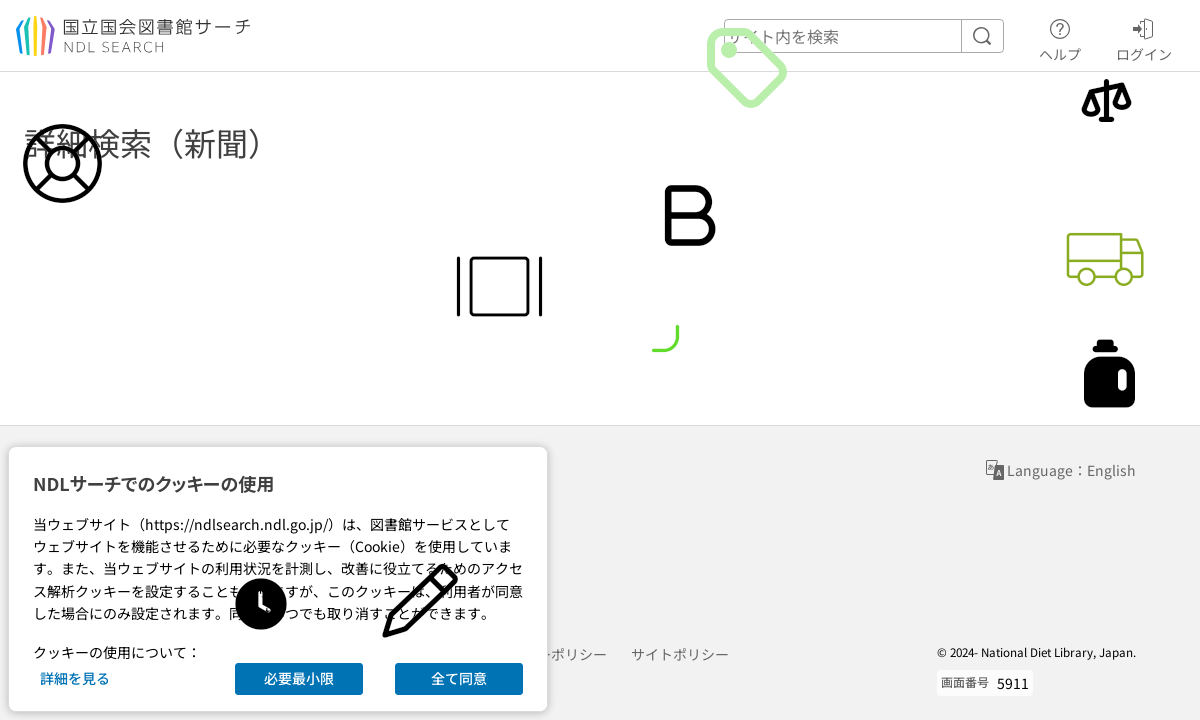 This screenshot has height=720, width=1200. I want to click on view time or clock settings, so click(261, 604).